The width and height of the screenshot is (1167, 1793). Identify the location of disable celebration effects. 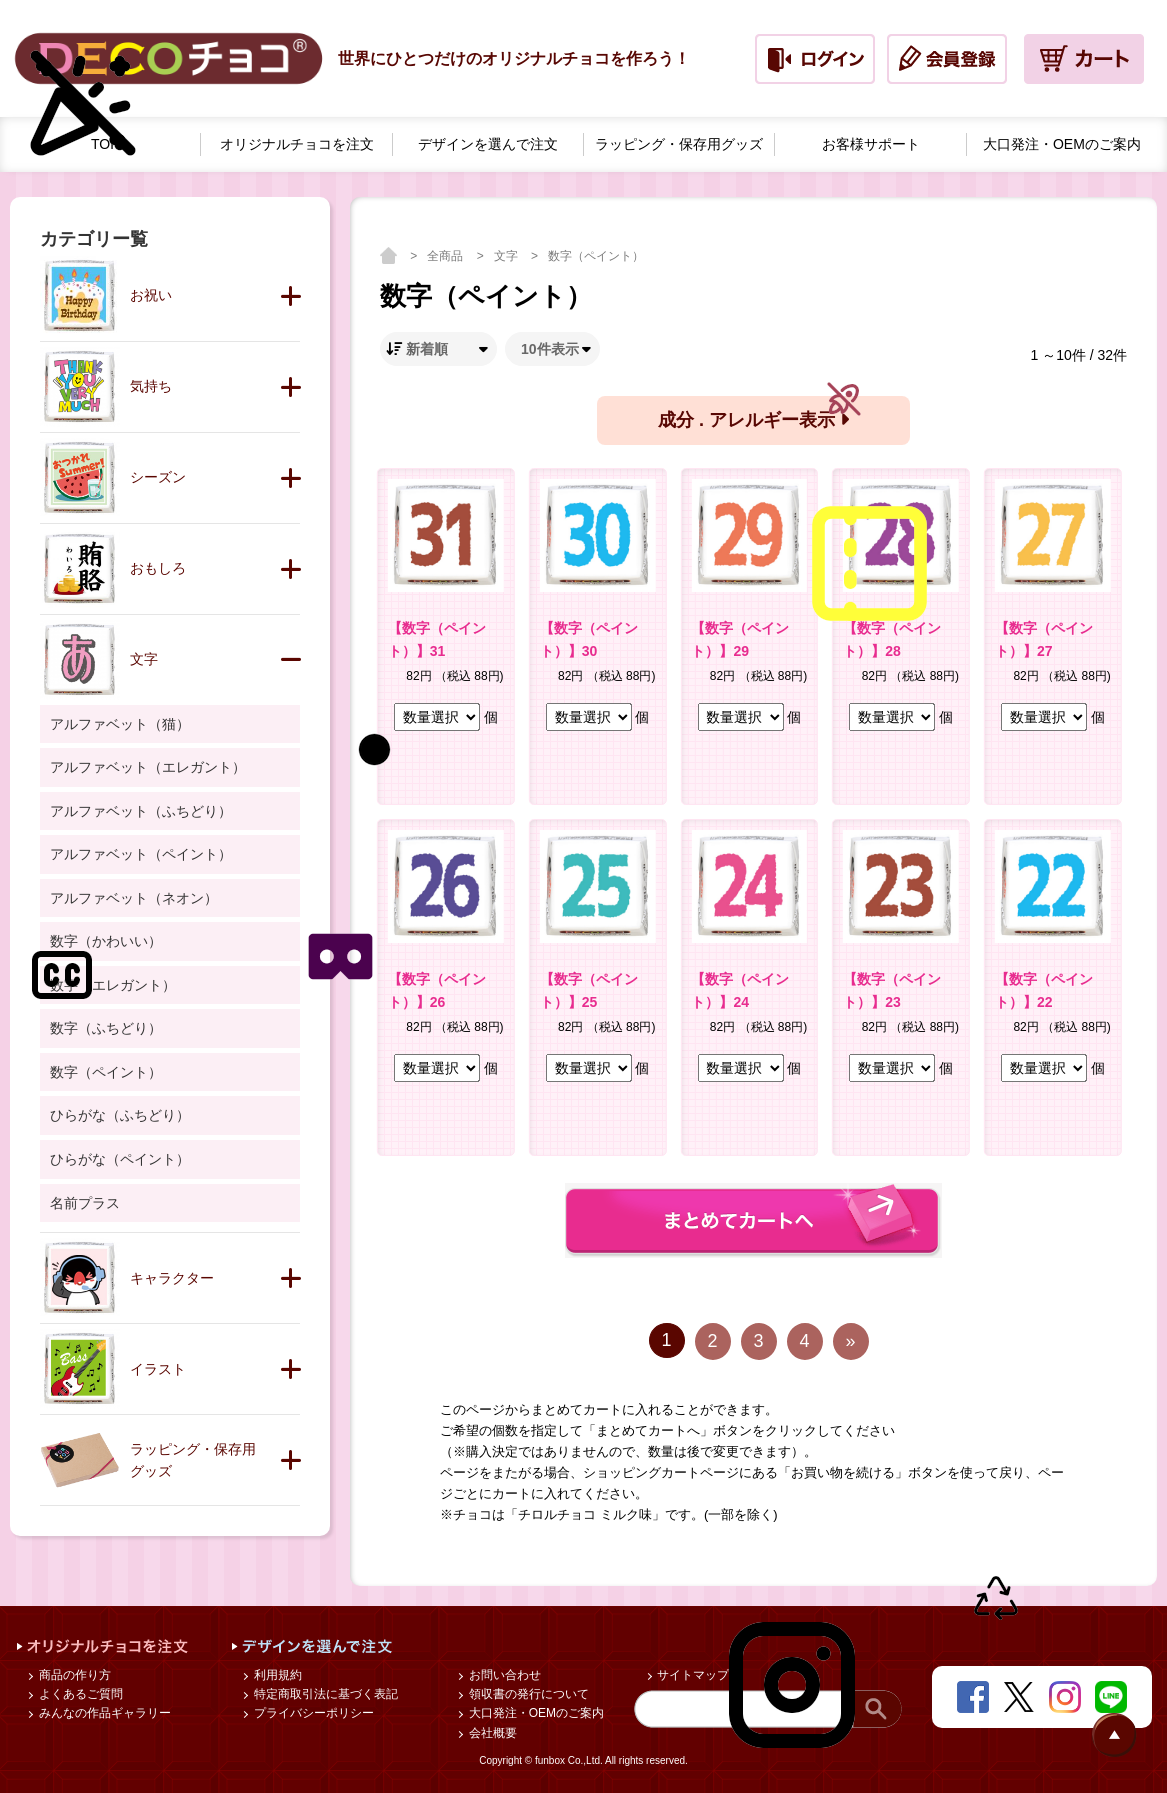
(83, 103).